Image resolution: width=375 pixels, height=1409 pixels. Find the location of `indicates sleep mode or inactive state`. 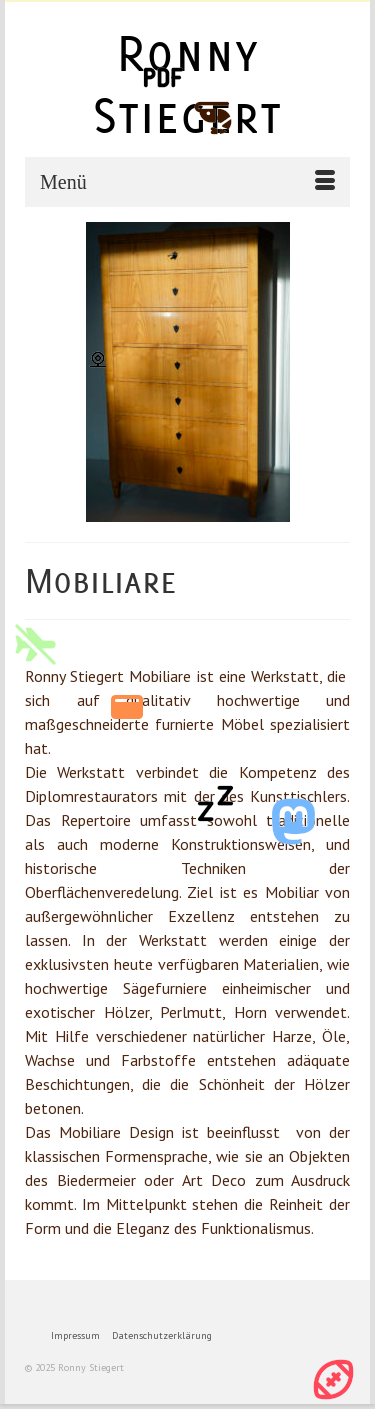

indicates sleep mode or inactive state is located at coordinates (215, 803).